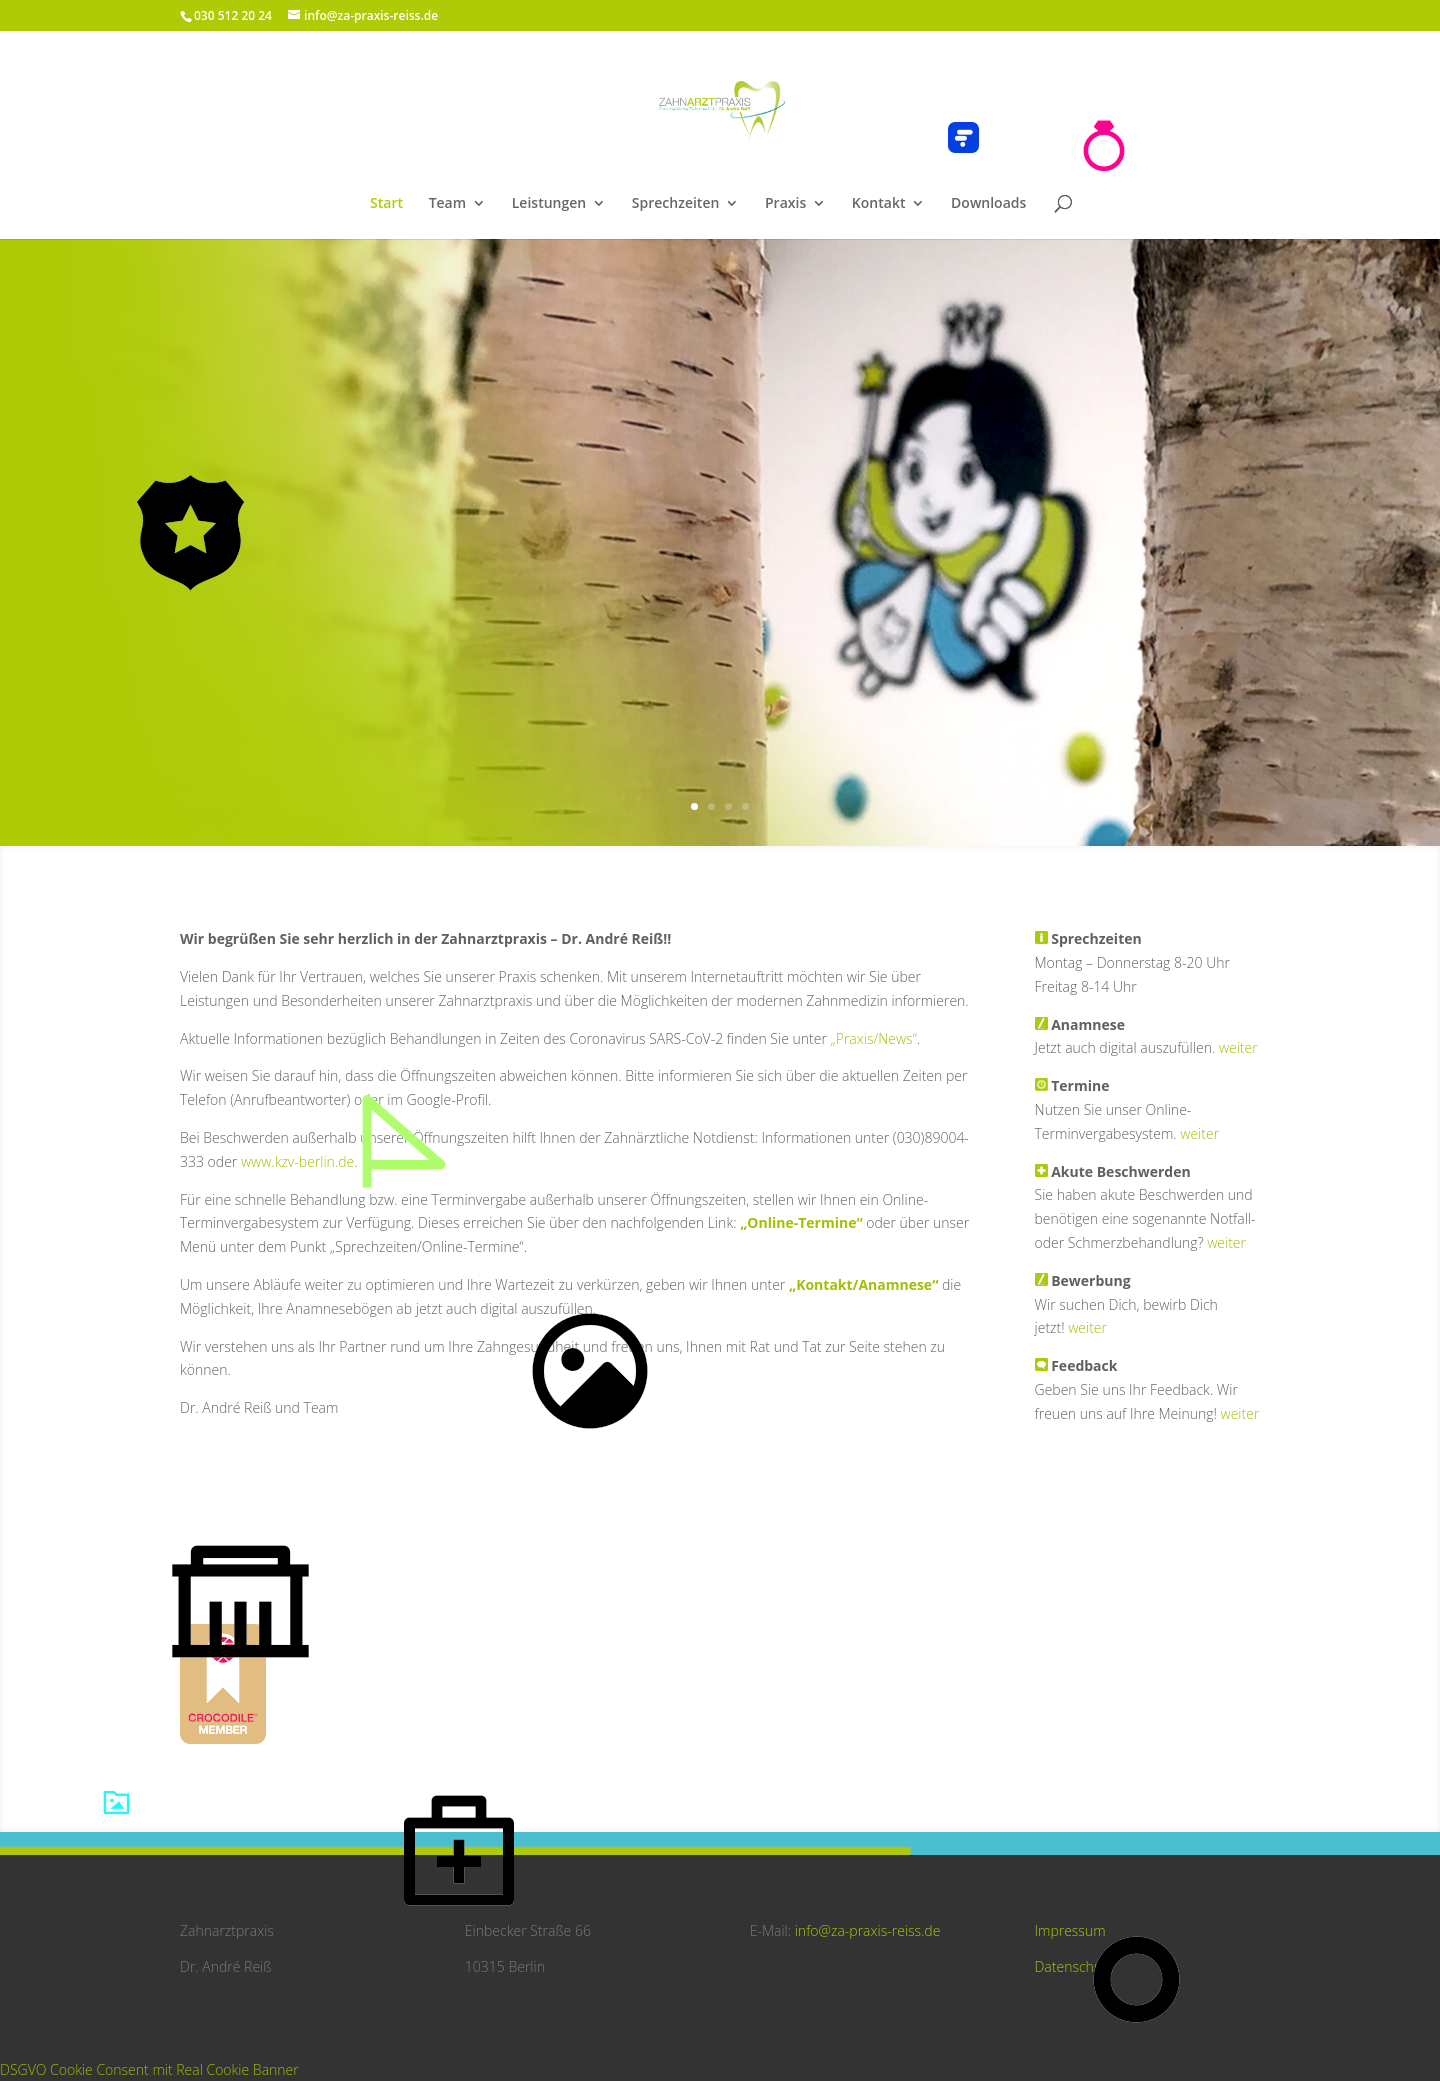 The height and width of the screenshot is (2081, 1440). Describe the element at coordinates (240, 1601) in the screenshot. I see `access government services` at that location.